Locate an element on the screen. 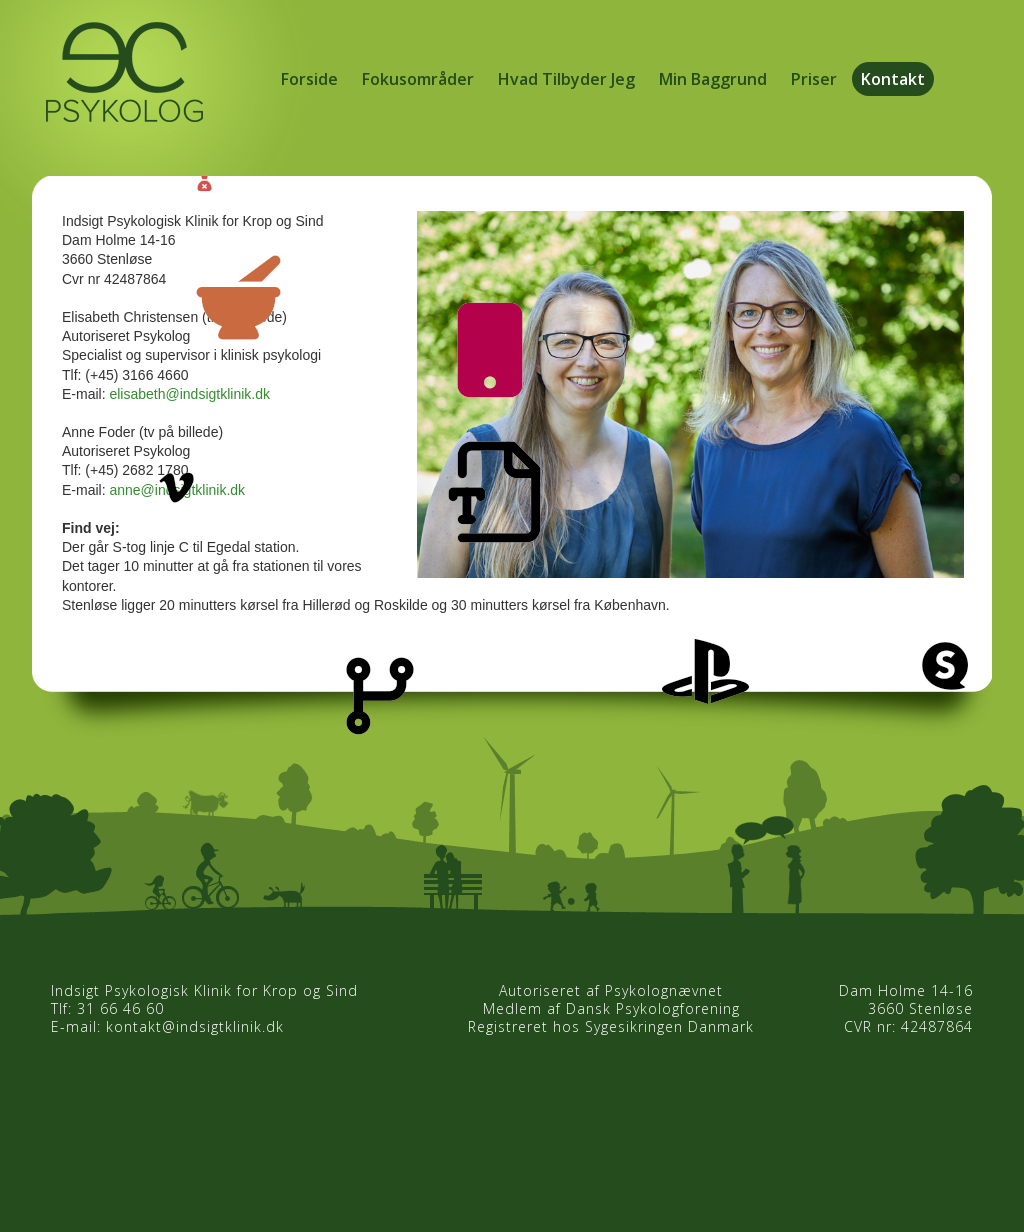 This screenshot has width=1024, height=1232. remove item from cart or bag is located at coordinates (204, 183).